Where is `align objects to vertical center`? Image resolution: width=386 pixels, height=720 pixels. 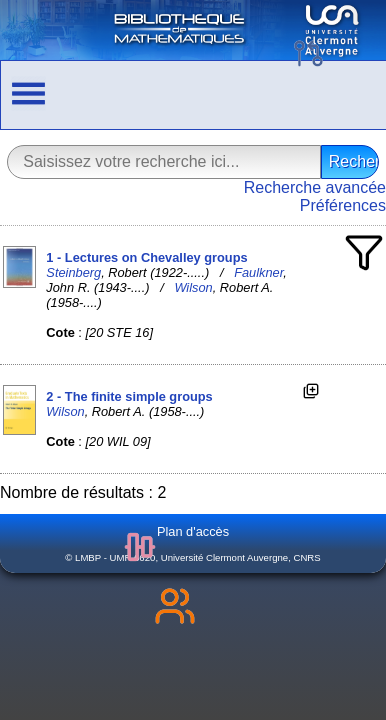 align objects to vertical center is located at coordinates (140, 547).